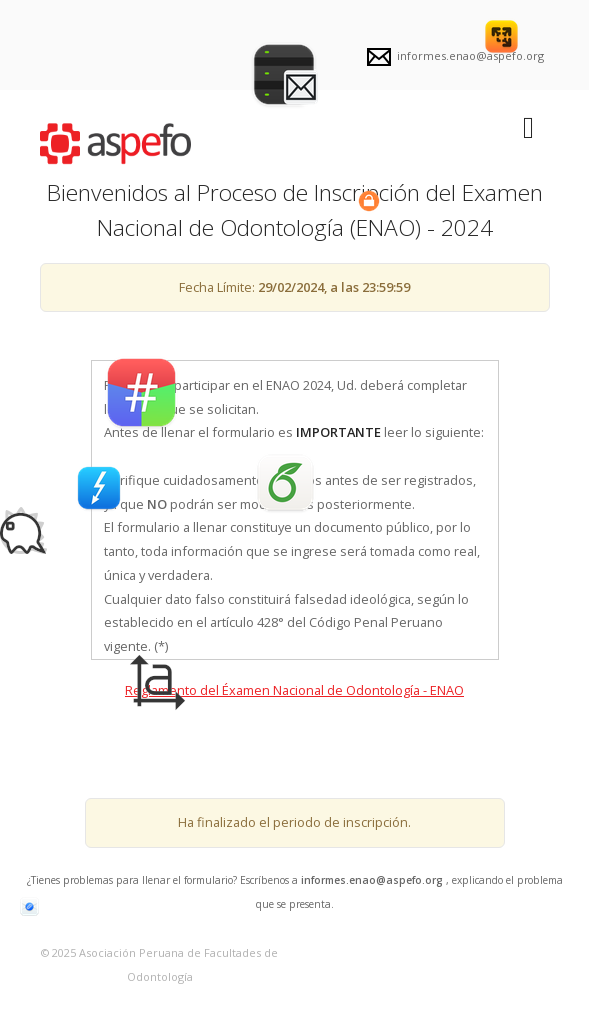 This screenshot has height=1012, width=589. What do you see at coordinates (501, 36) in the screenshot?
I see `open vmware player application` at bounding box center [501, 36].